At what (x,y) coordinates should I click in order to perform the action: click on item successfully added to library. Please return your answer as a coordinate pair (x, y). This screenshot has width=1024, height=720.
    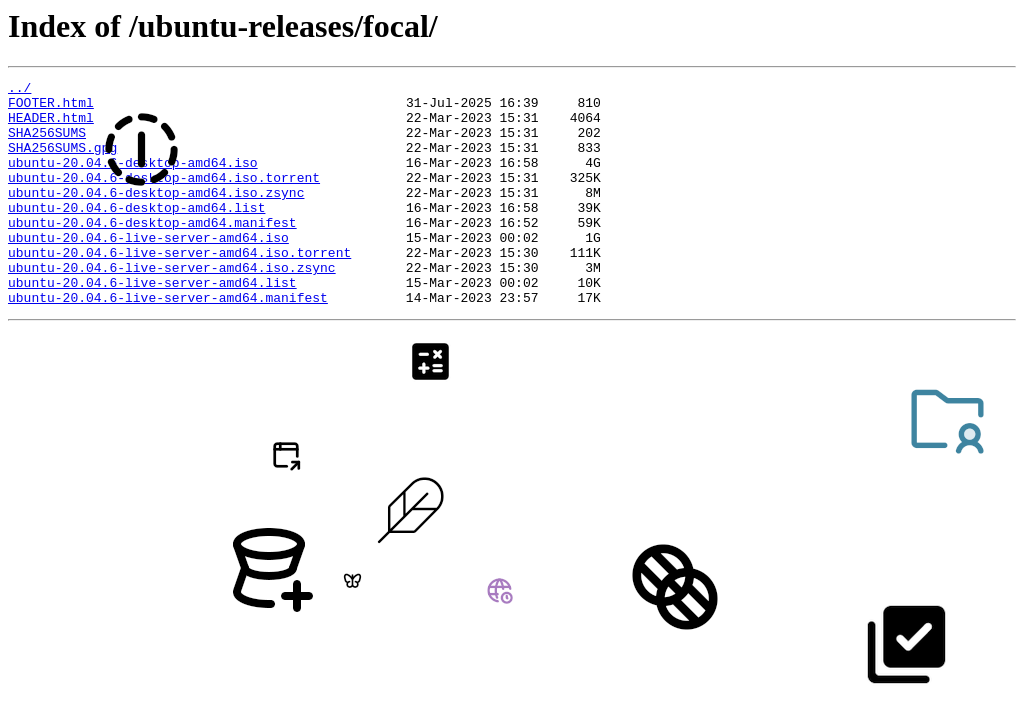
    Looking at the image, I should click on (906, 644).